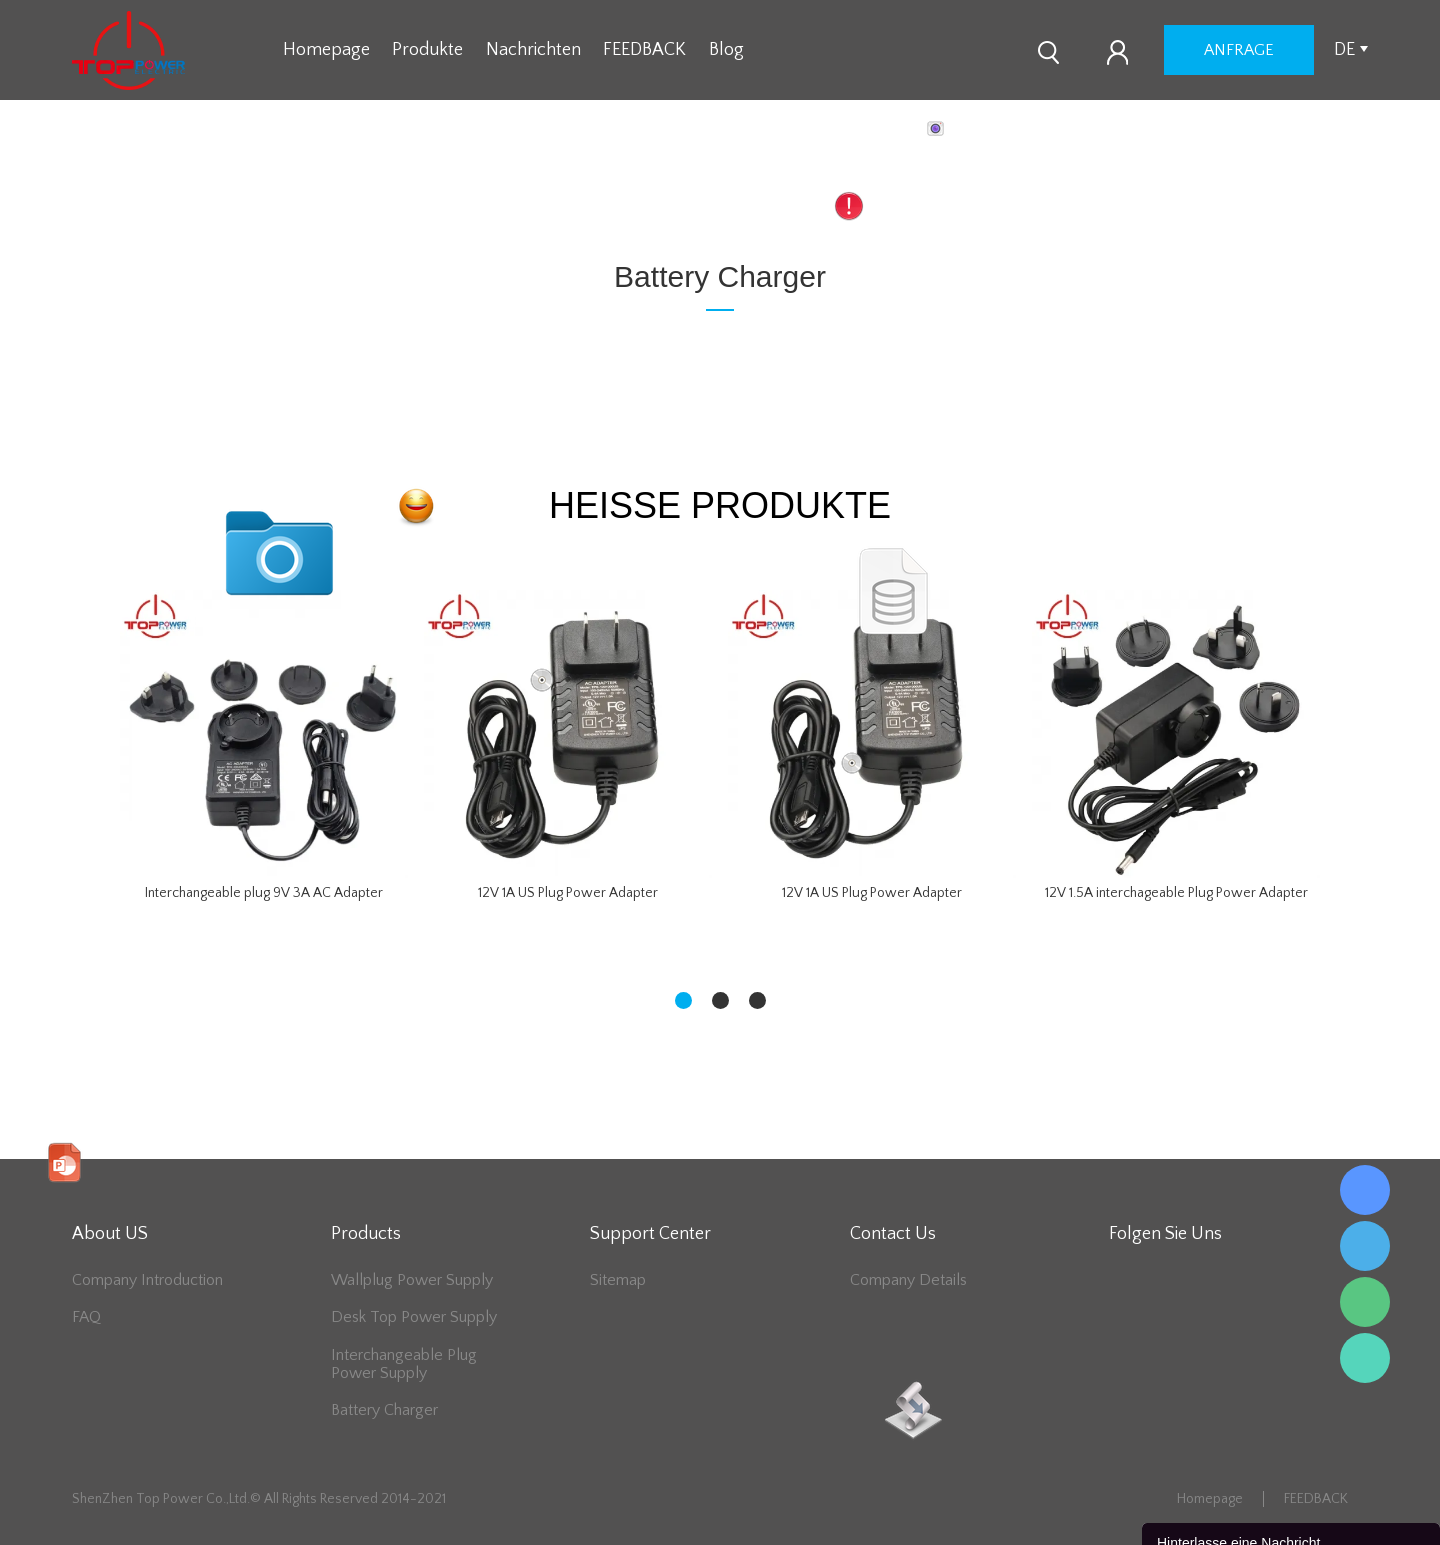 The image size is (1440, 1545). Describe the element at coordinates (913, 1410) in the screenshot. I see `create a new script droplet in script editor` at that location.